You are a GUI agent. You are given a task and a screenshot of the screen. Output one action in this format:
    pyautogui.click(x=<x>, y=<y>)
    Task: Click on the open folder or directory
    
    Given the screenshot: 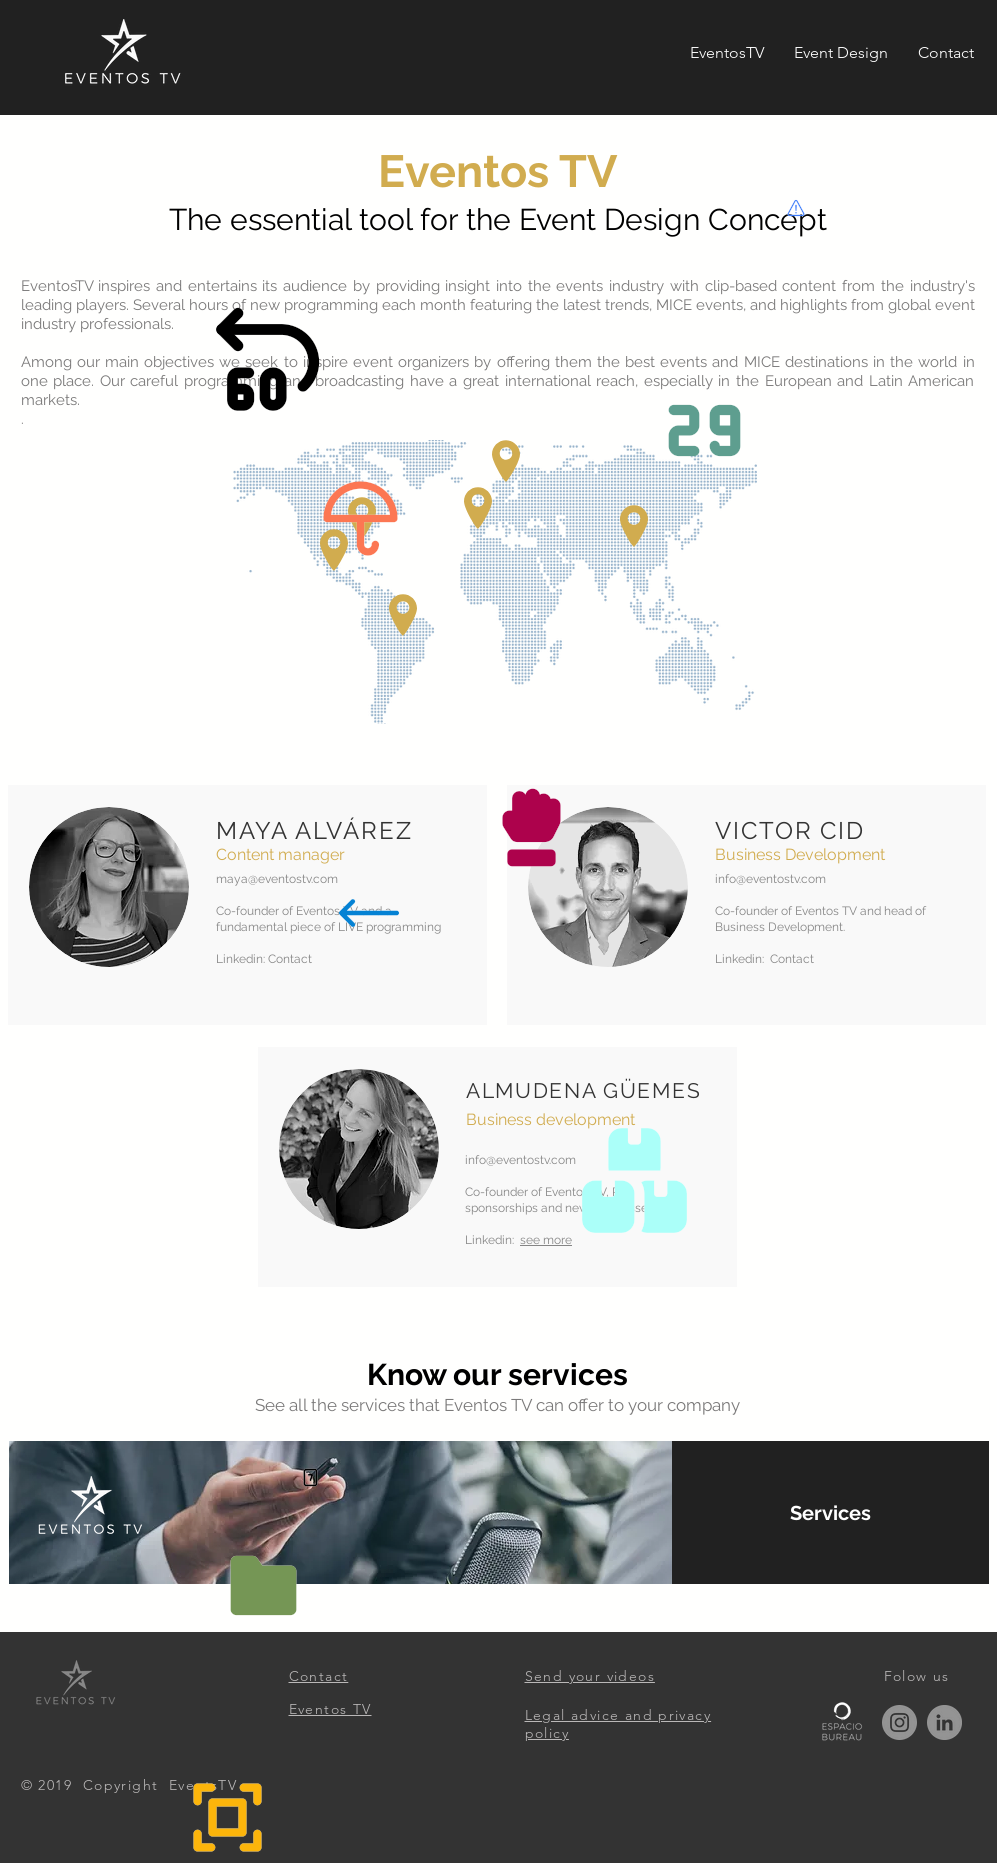 What is the action you would take?
    pyautogui.click(x=263, y=1585)
    